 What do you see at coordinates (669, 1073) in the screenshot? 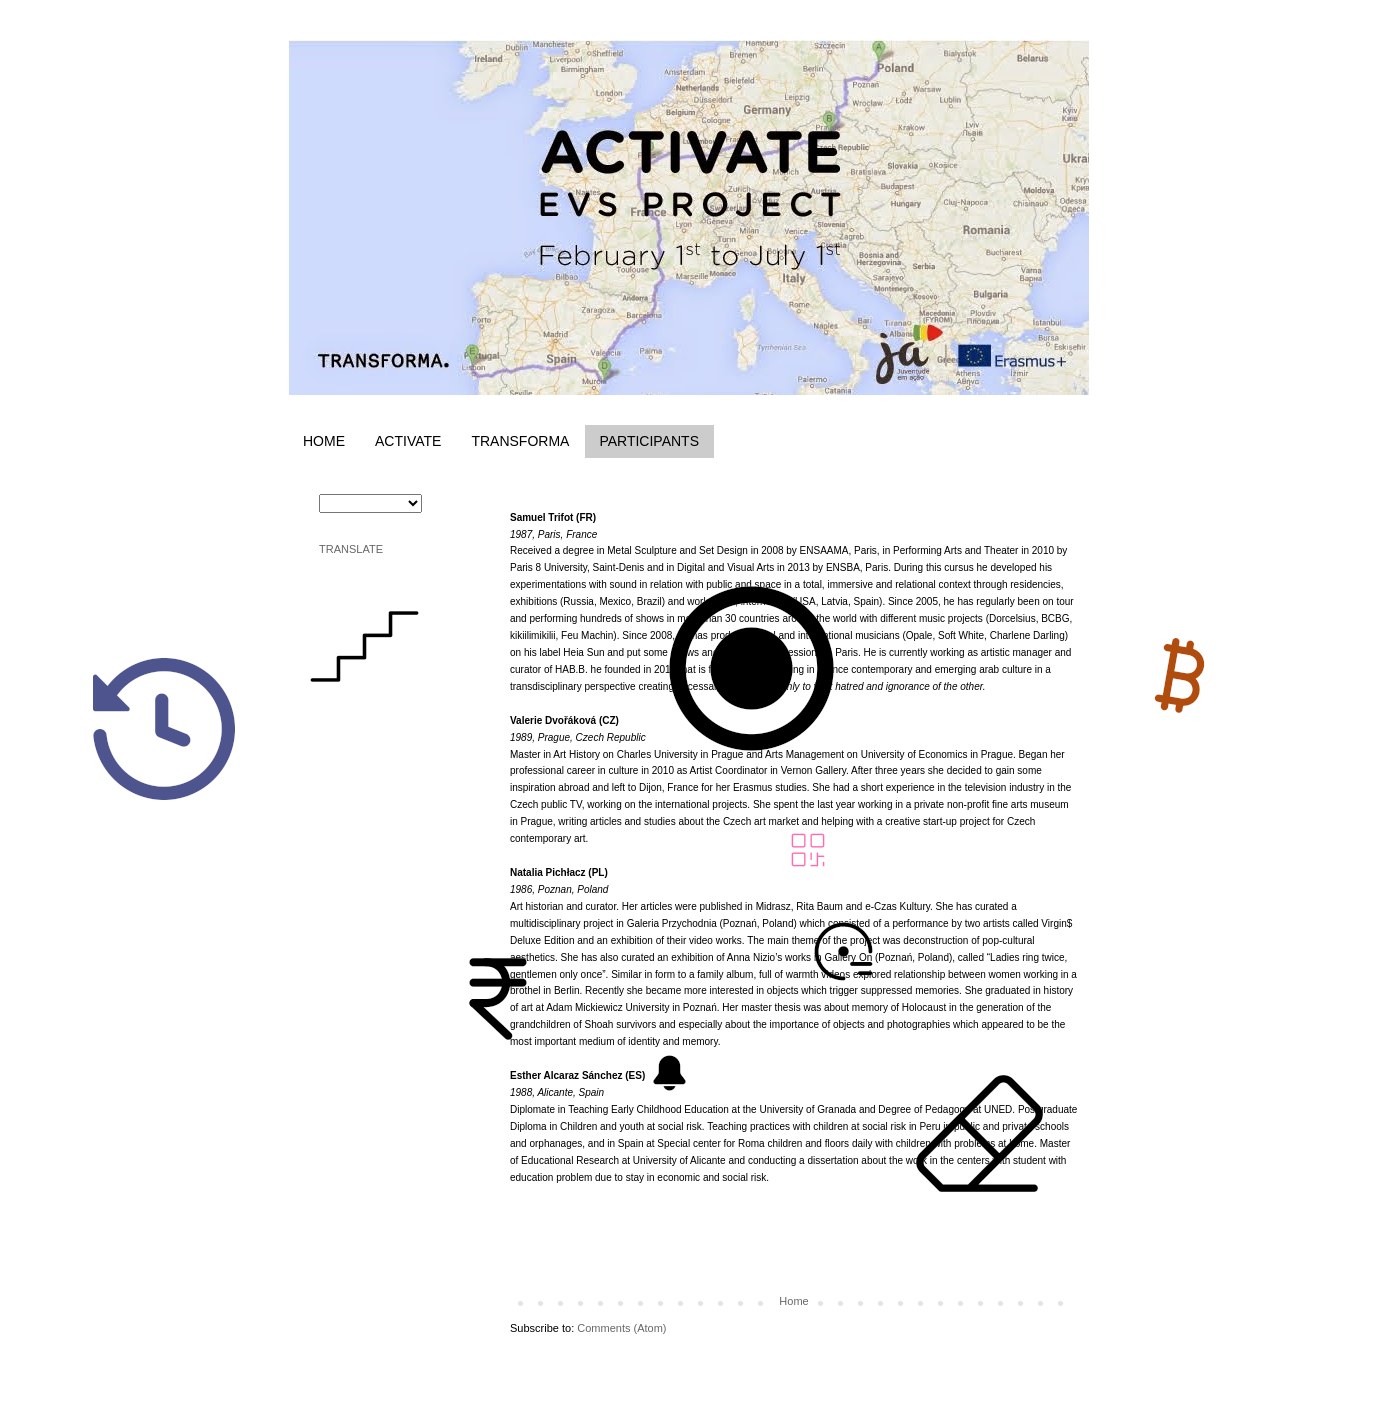
I see `view notifications` at bounding box center [669, 1073].